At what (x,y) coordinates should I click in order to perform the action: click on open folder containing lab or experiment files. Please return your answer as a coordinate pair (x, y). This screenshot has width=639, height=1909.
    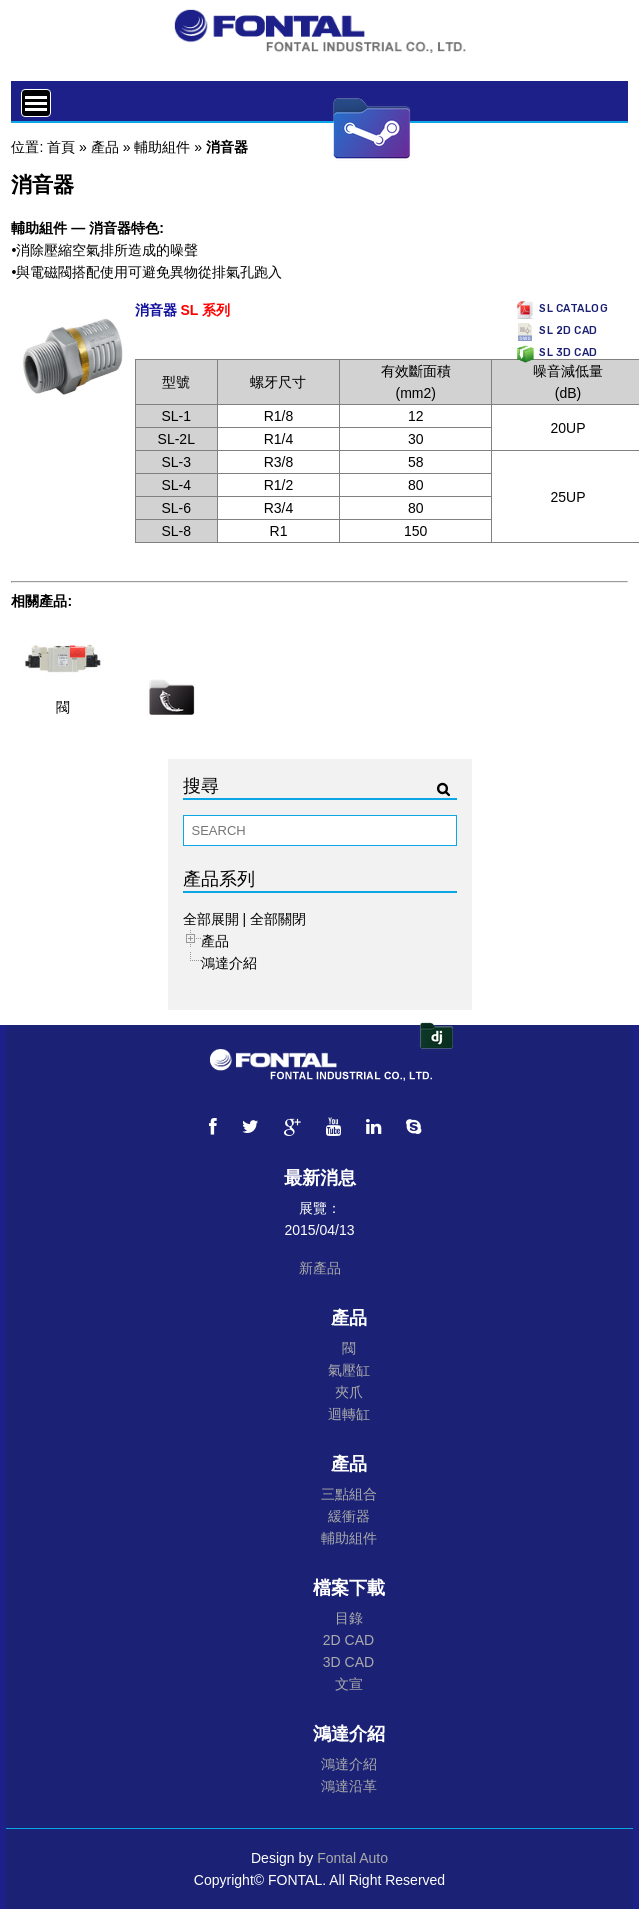
    Looking at the image, I should click on (171, 698).